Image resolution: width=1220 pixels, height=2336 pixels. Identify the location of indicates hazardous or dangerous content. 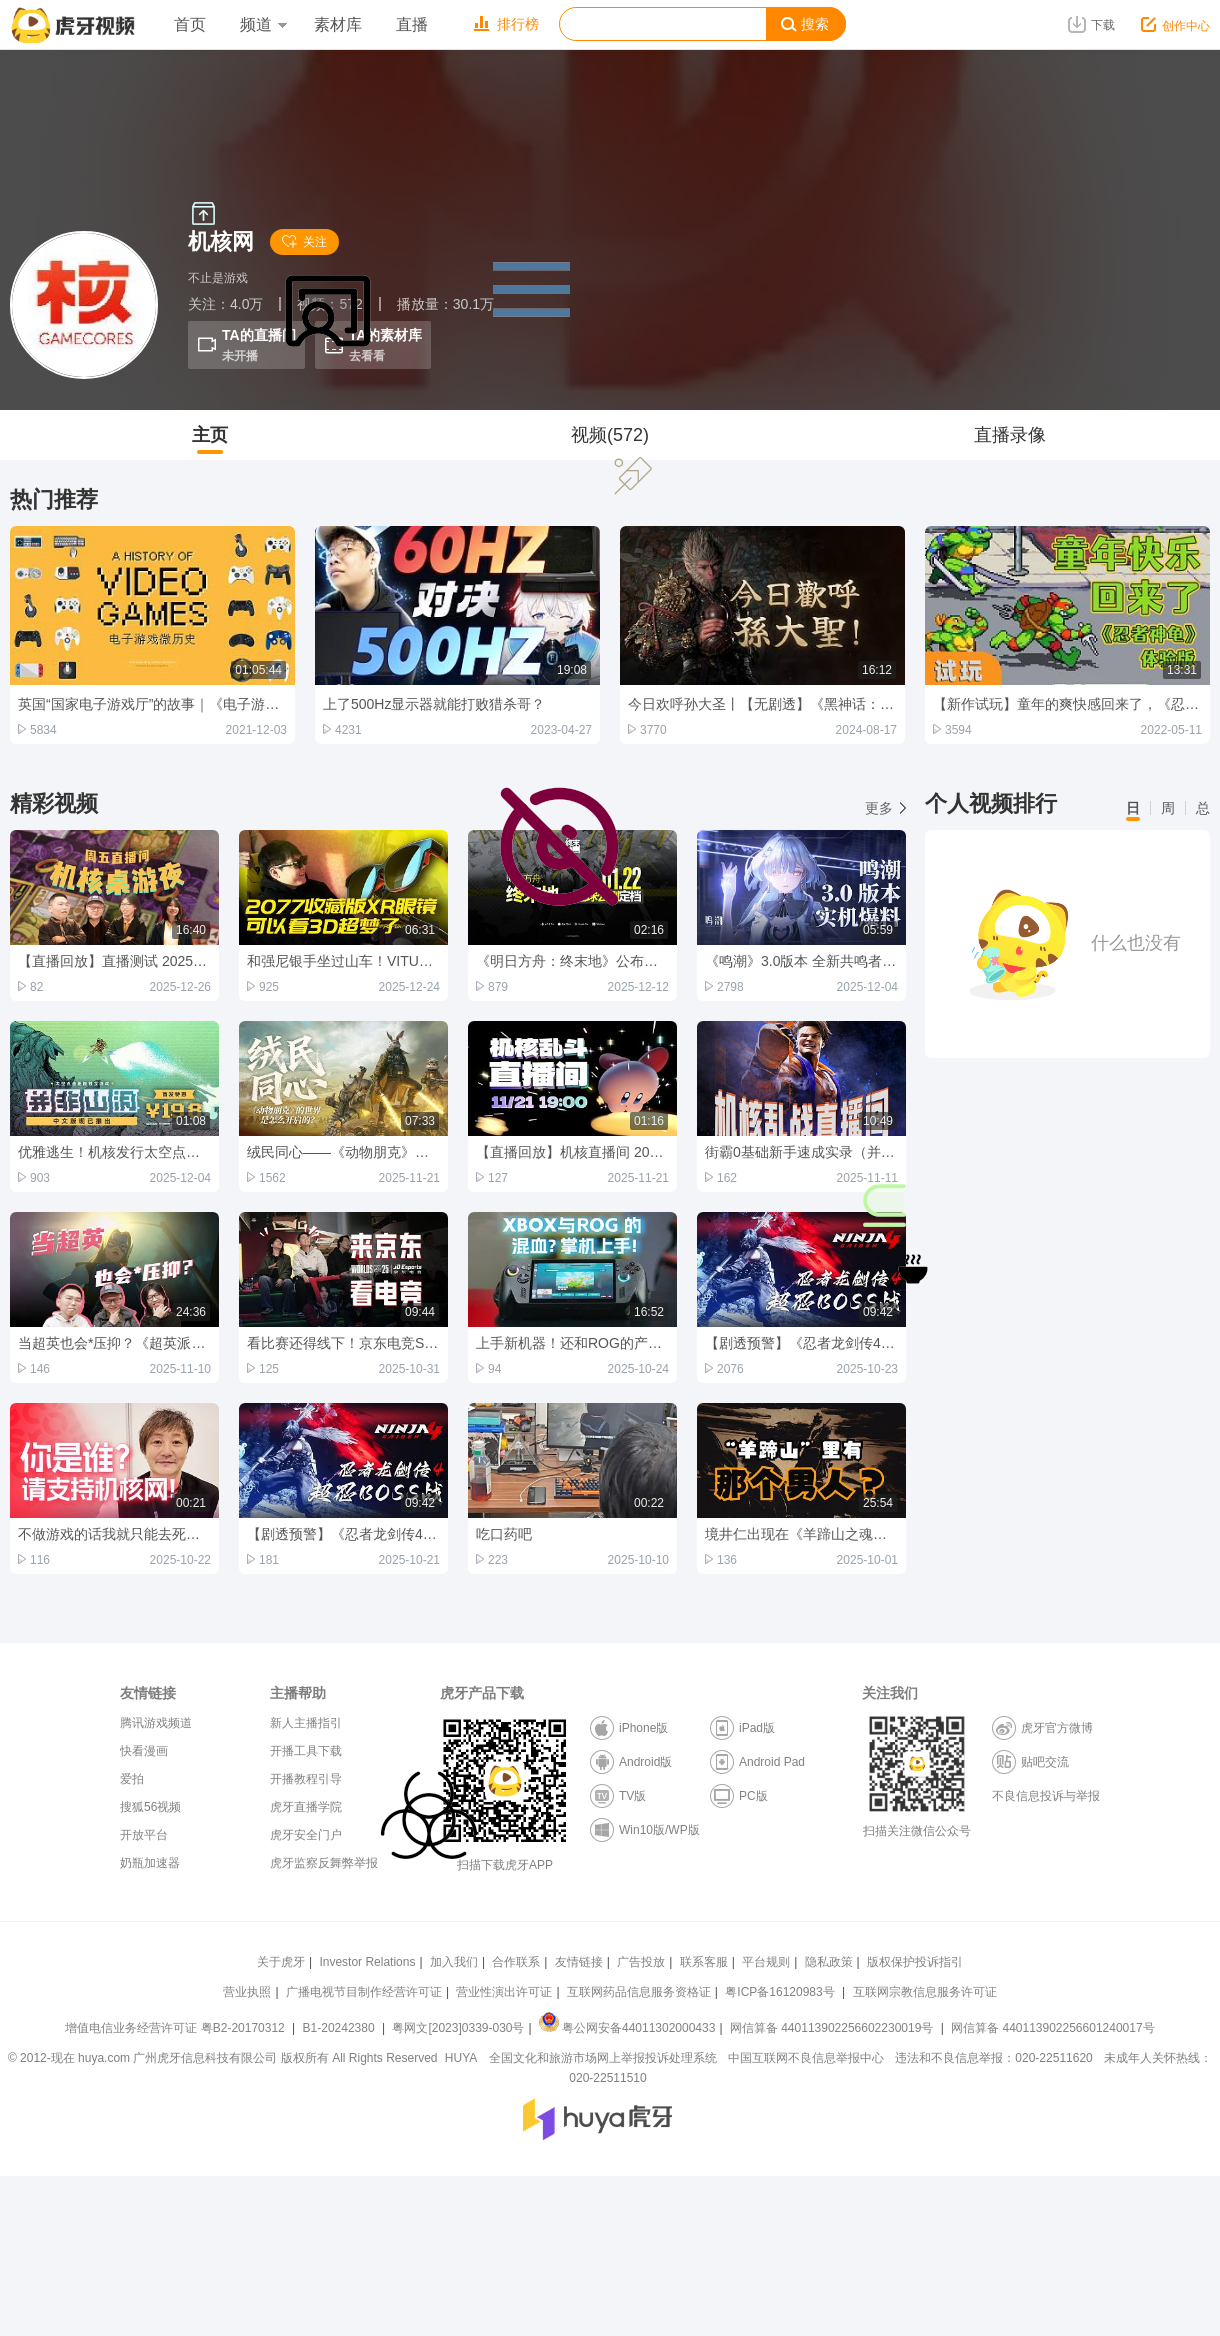
(429, 1818).